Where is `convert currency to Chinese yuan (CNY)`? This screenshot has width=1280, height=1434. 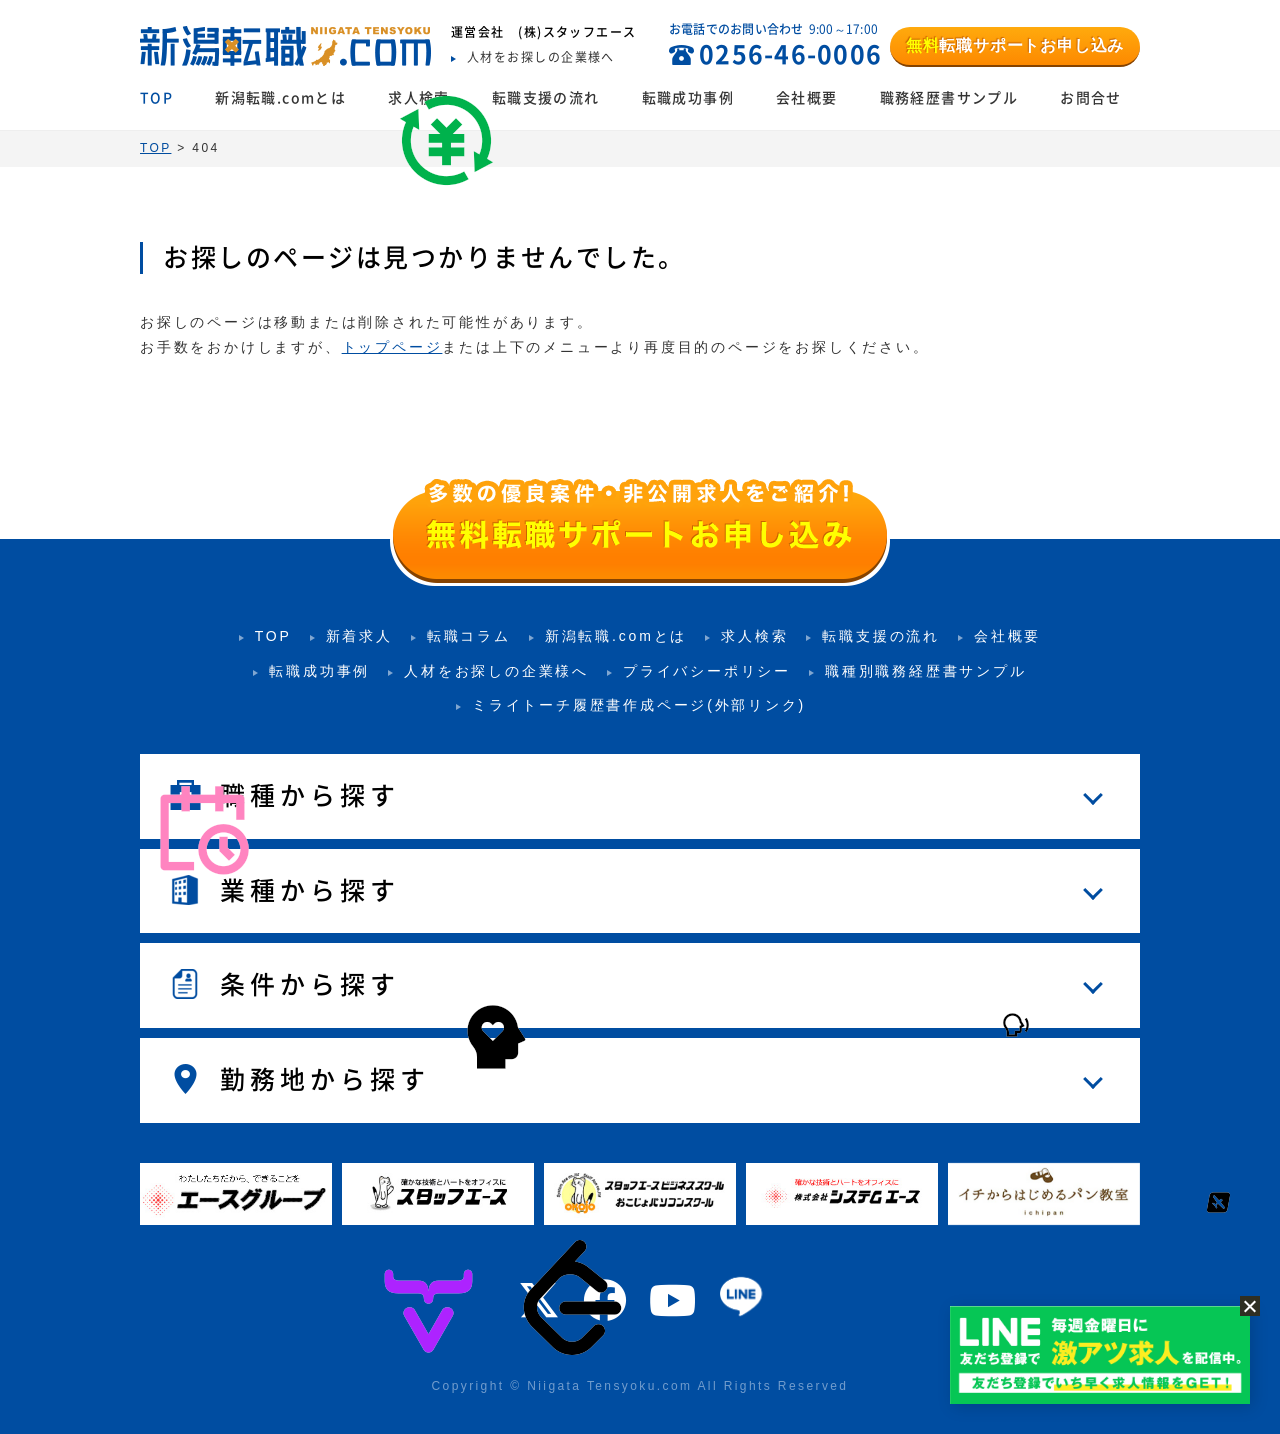
convert currency to Chinese yuan (CNY) is located at coordinates (446, 140).